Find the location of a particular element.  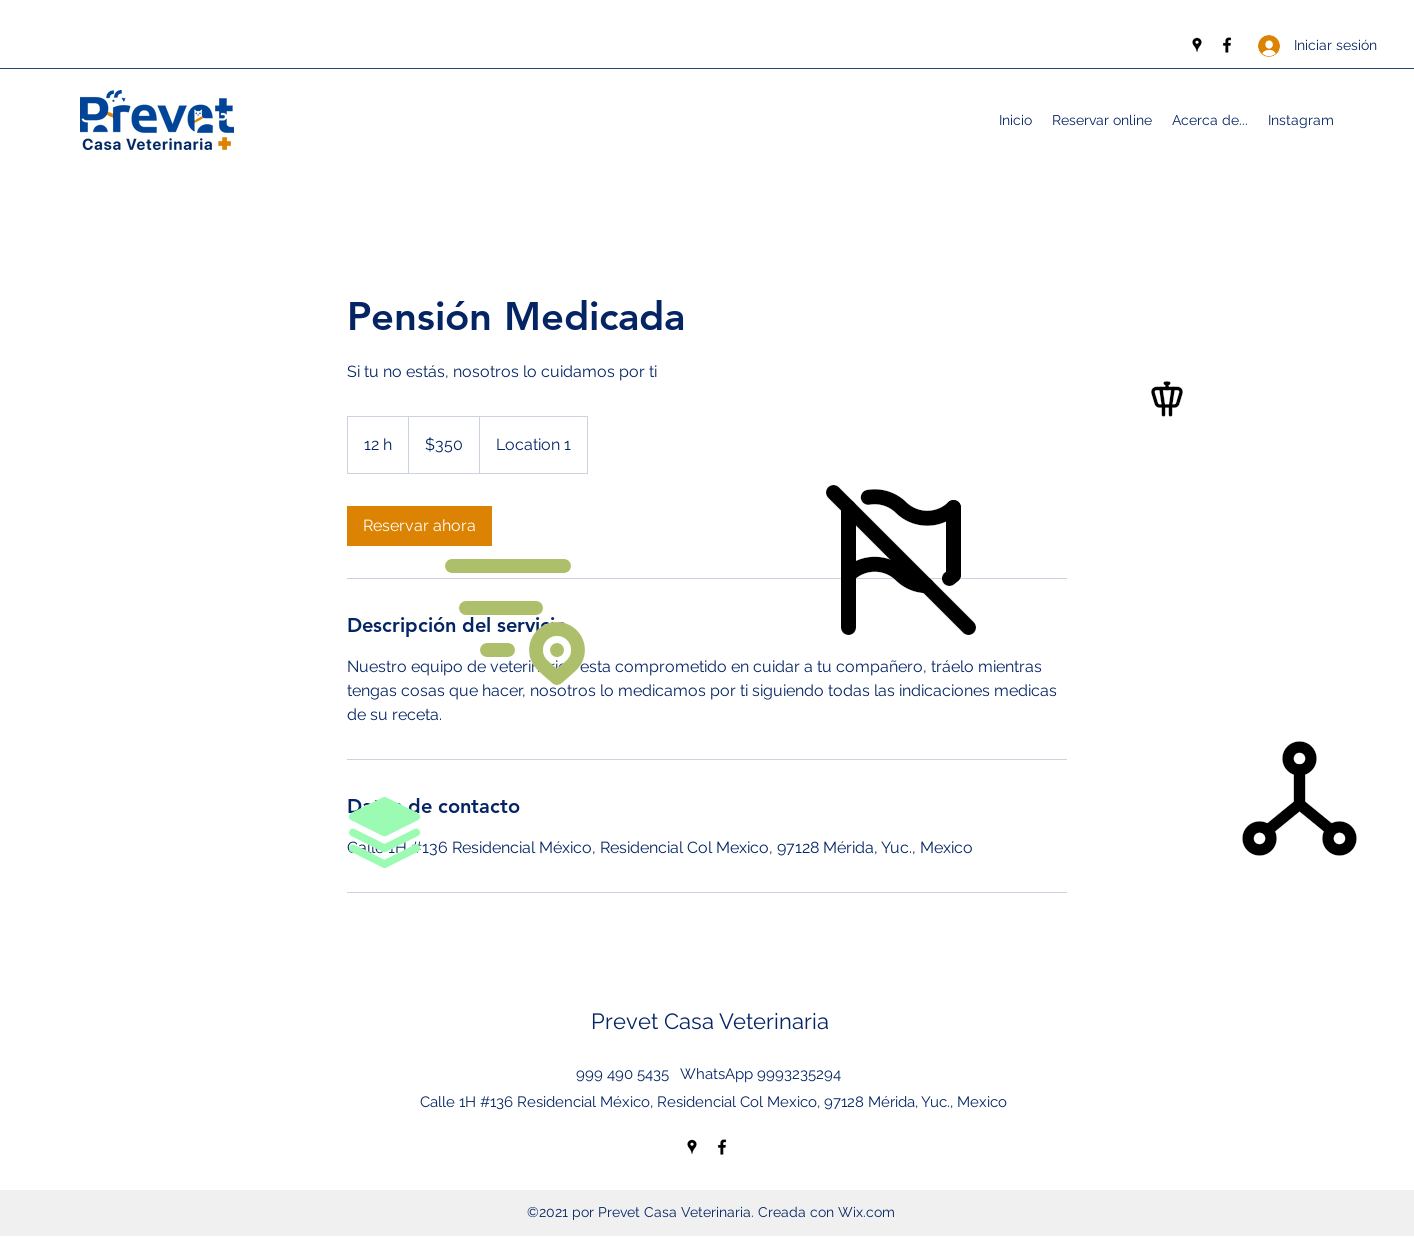

disable flag or marker is located at coordinates (901, 560).